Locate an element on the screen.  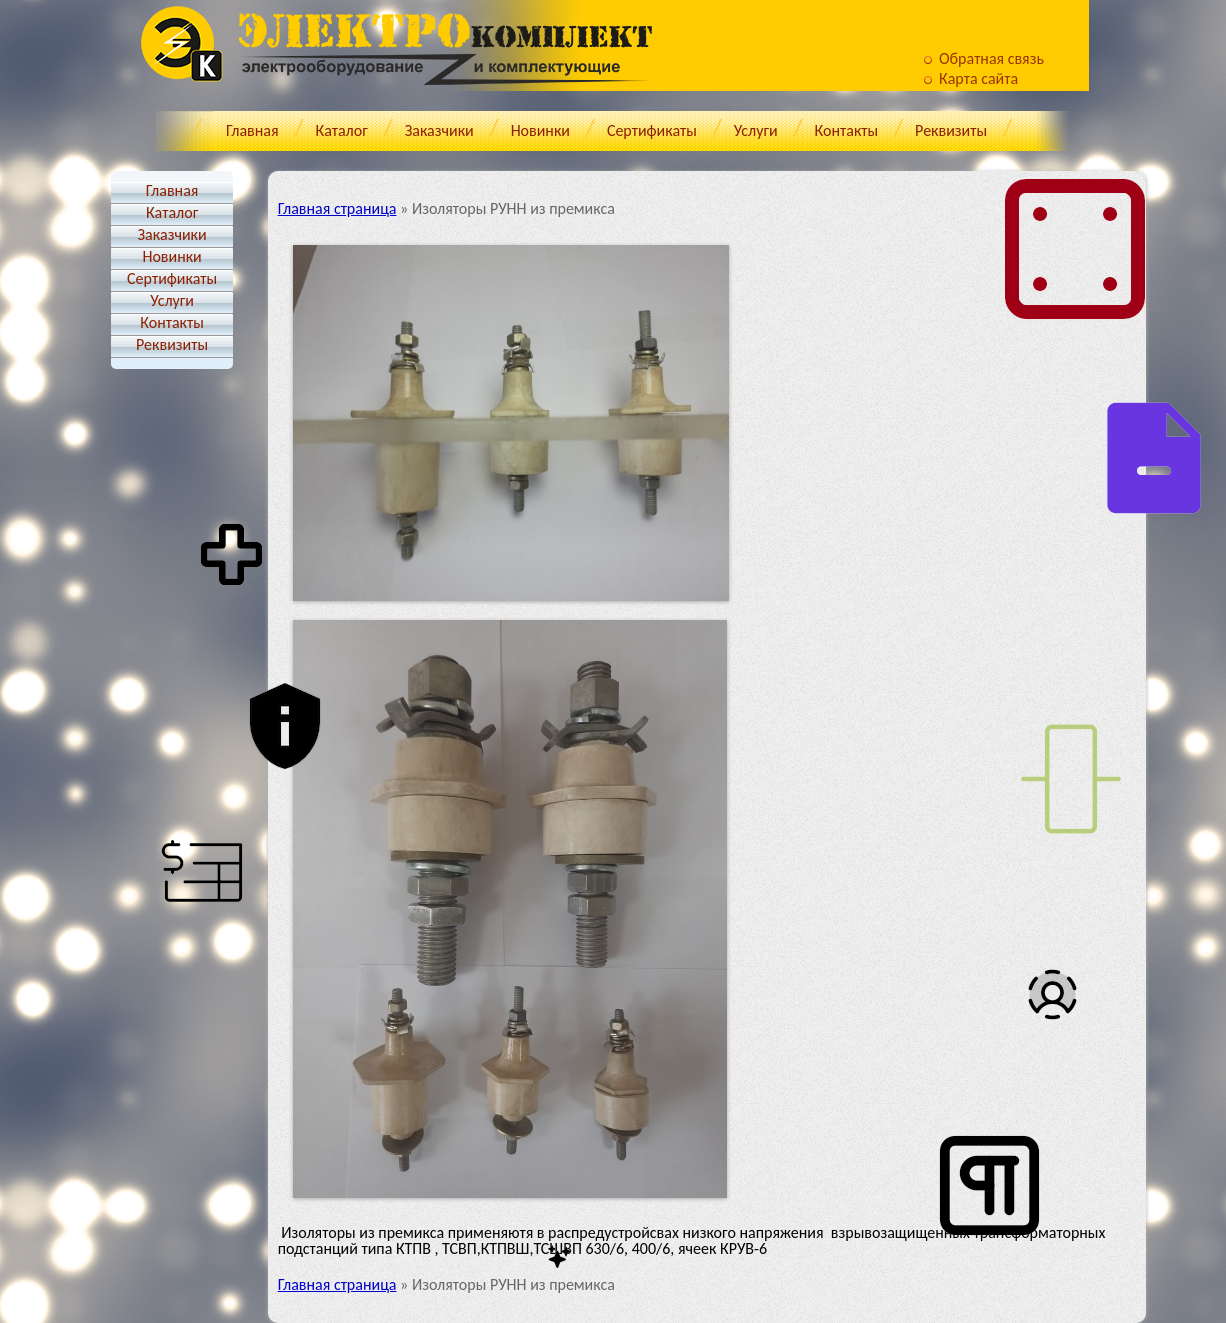
align object to vertical center is located at coordinates (1071, 779).